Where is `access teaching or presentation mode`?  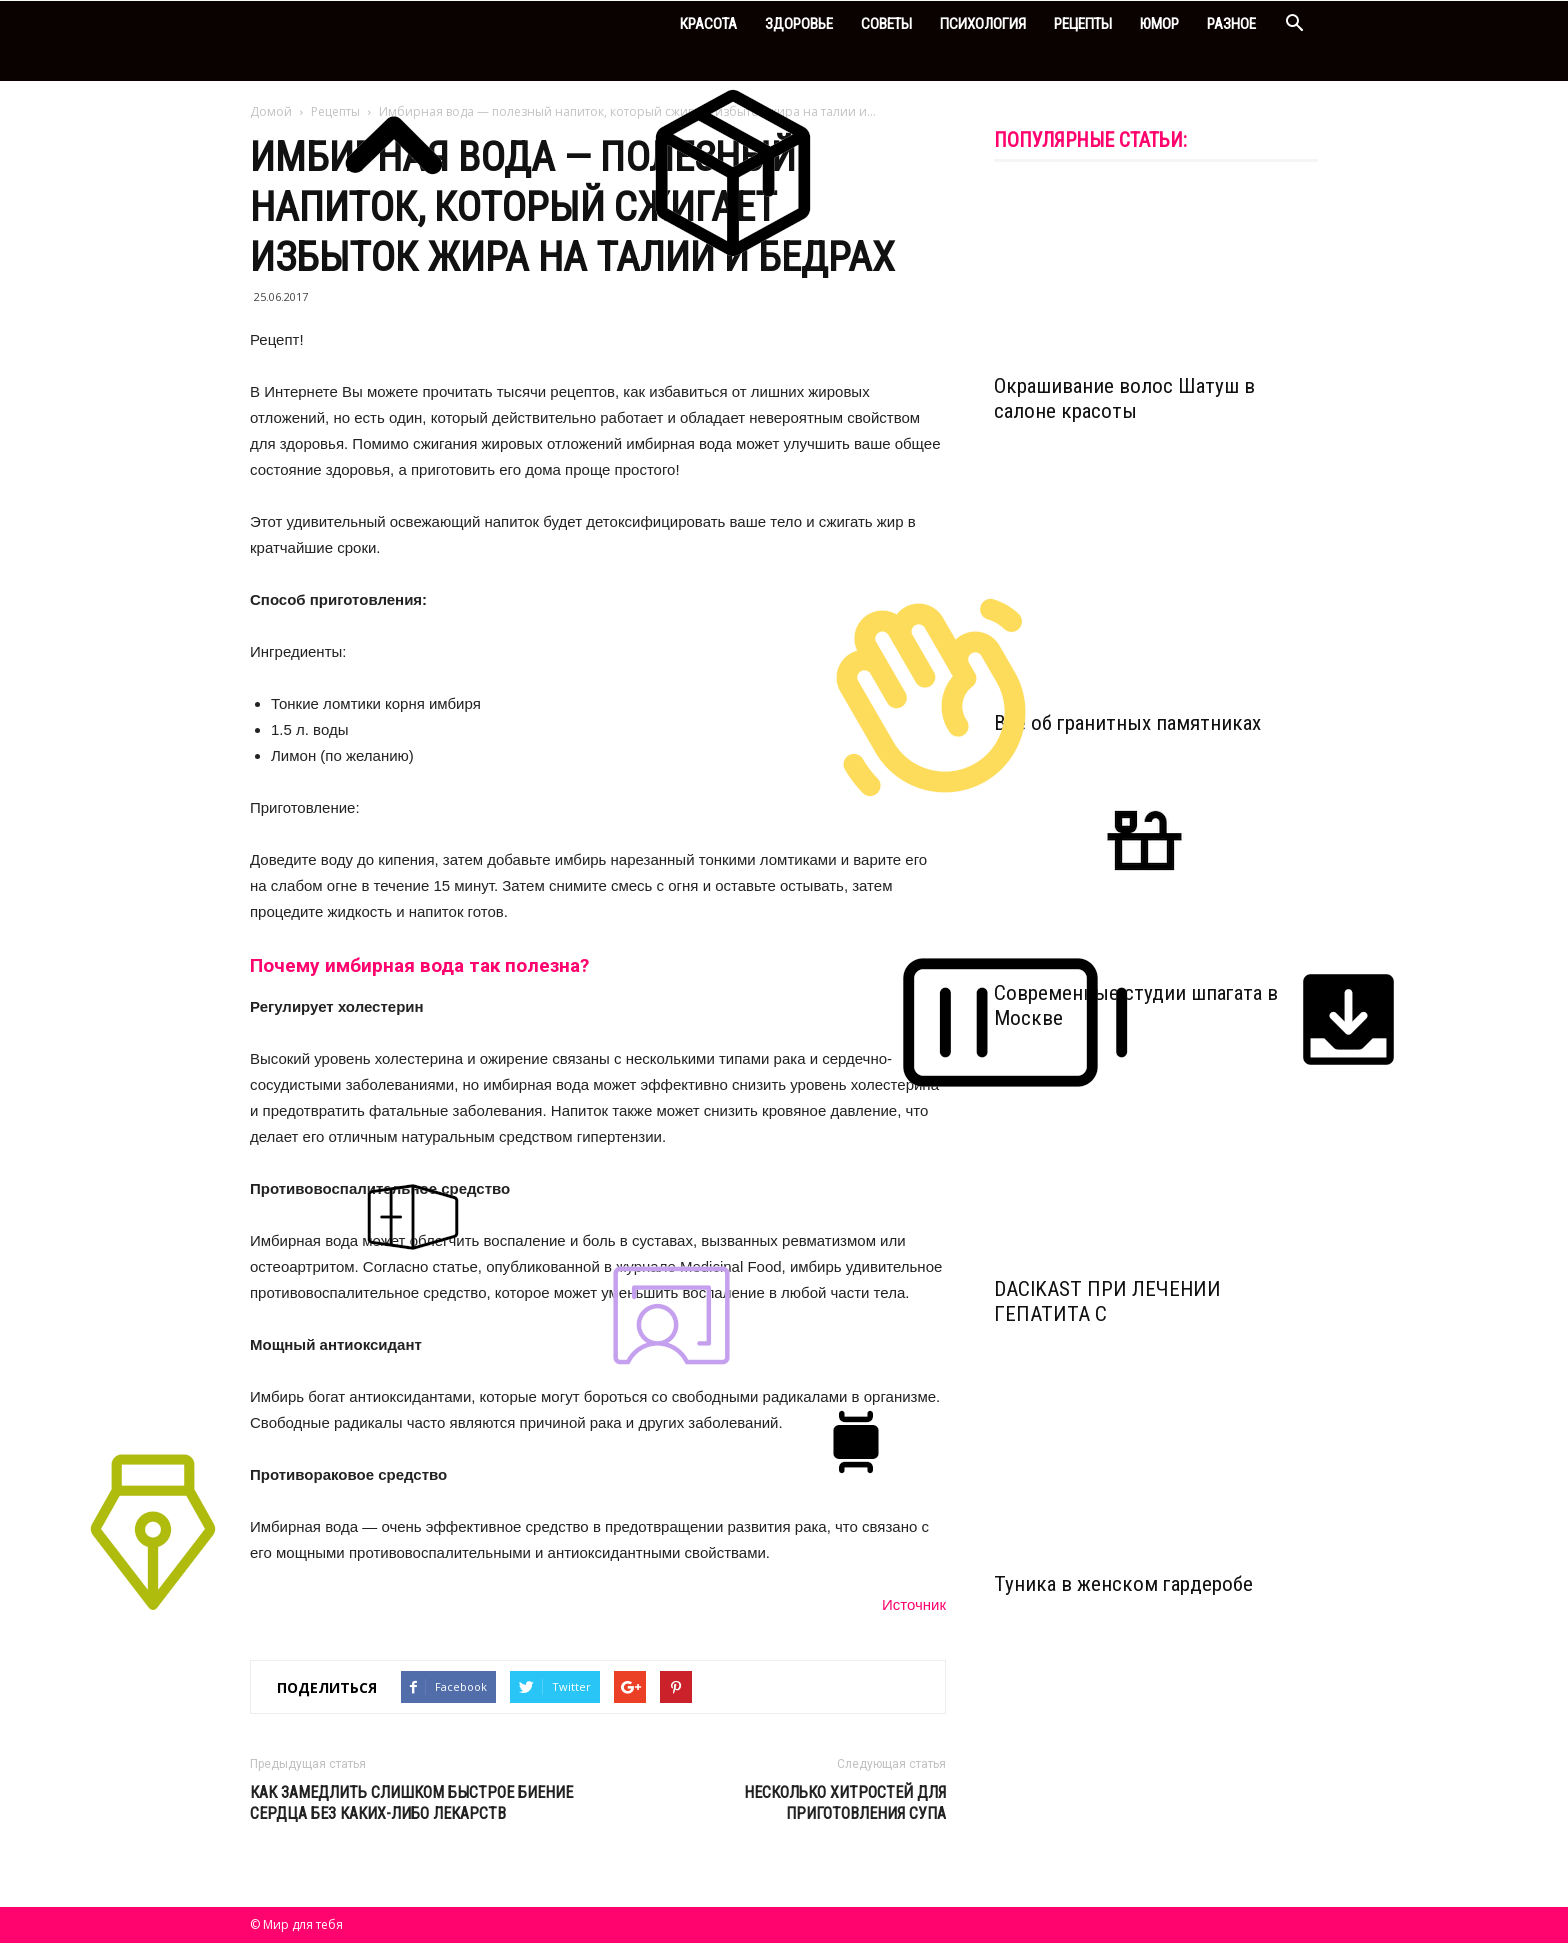
access teaching or presentation mode is located at coordinates (671, 1315).